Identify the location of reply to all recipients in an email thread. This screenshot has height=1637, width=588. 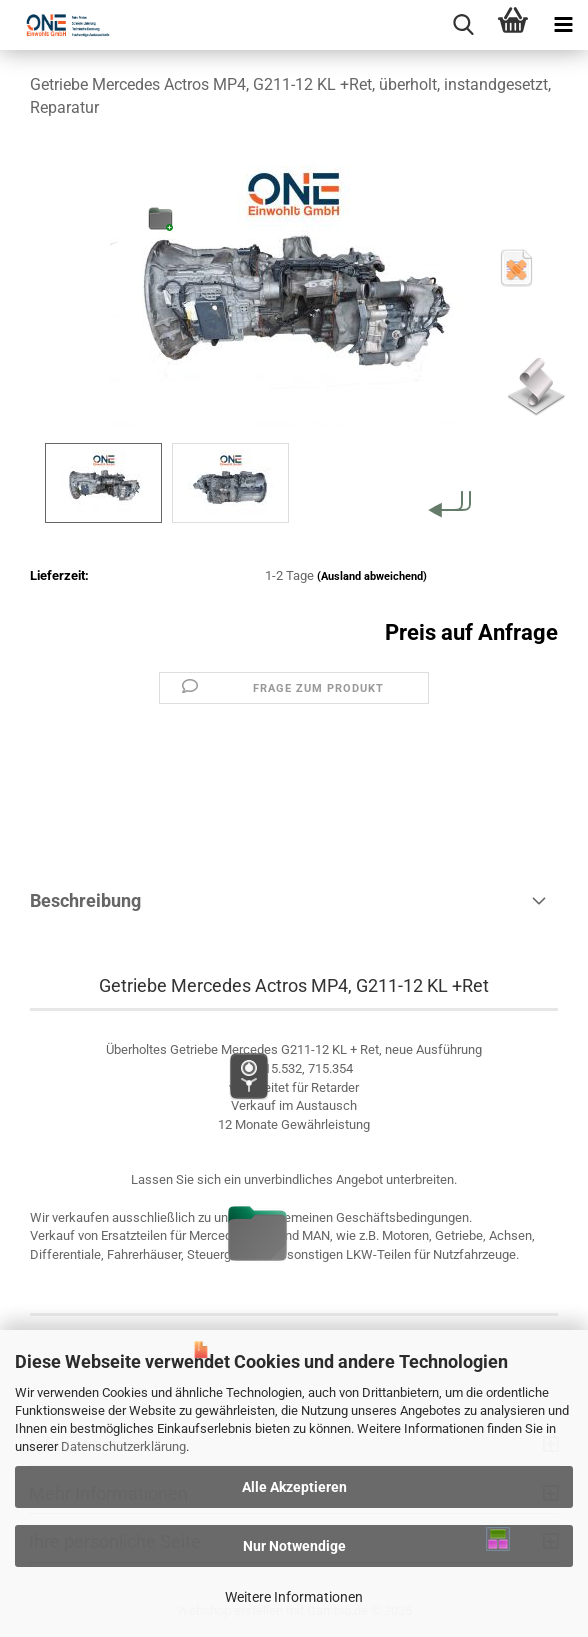
(449, 501).